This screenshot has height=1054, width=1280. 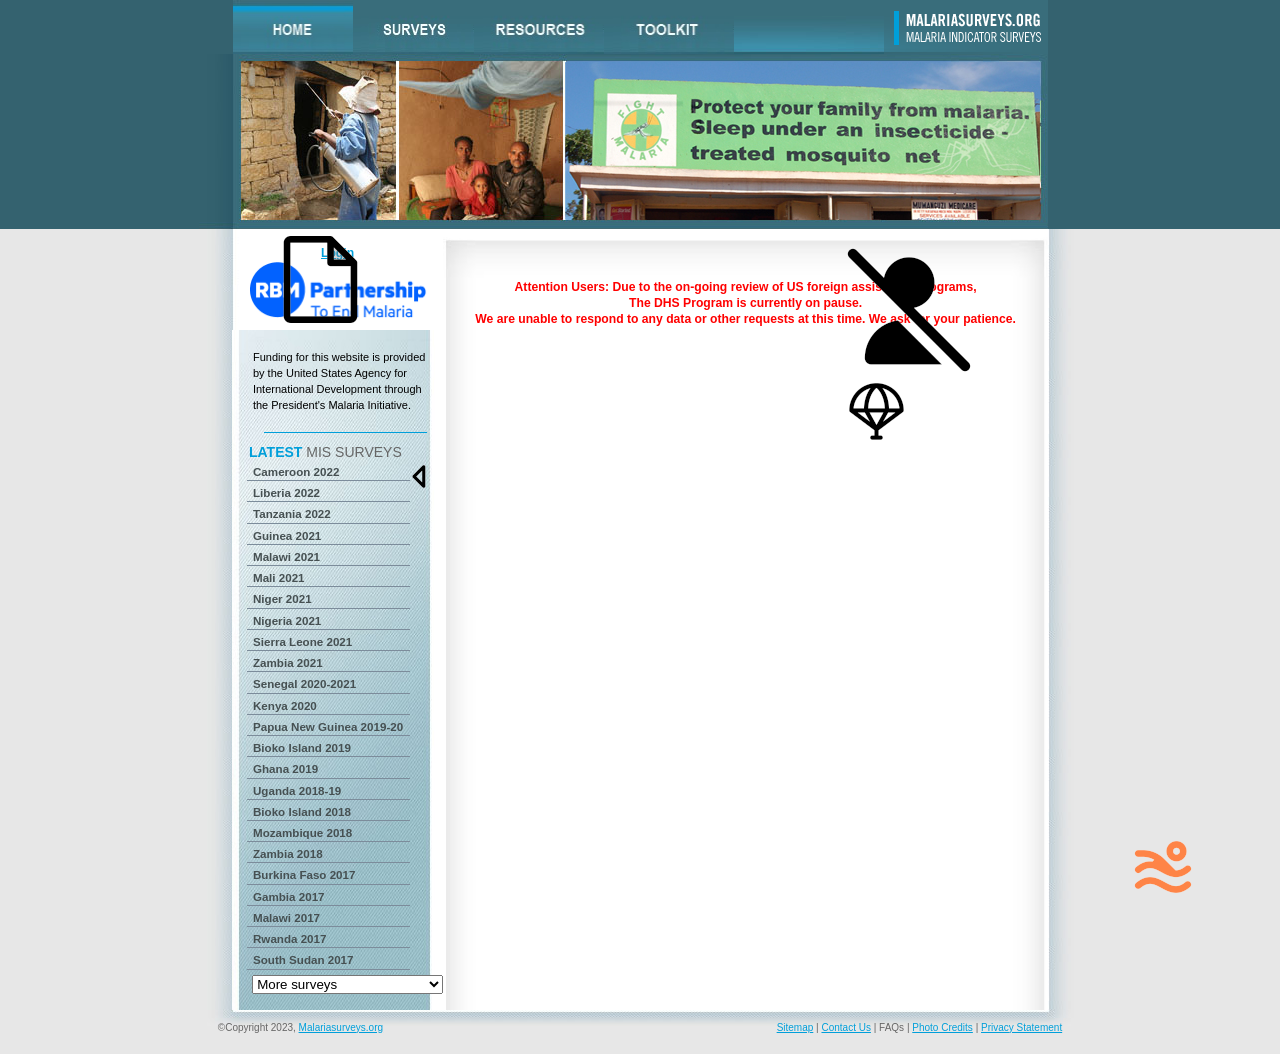 I want to click on access emergency or backup options, so click(x=876, y=412).